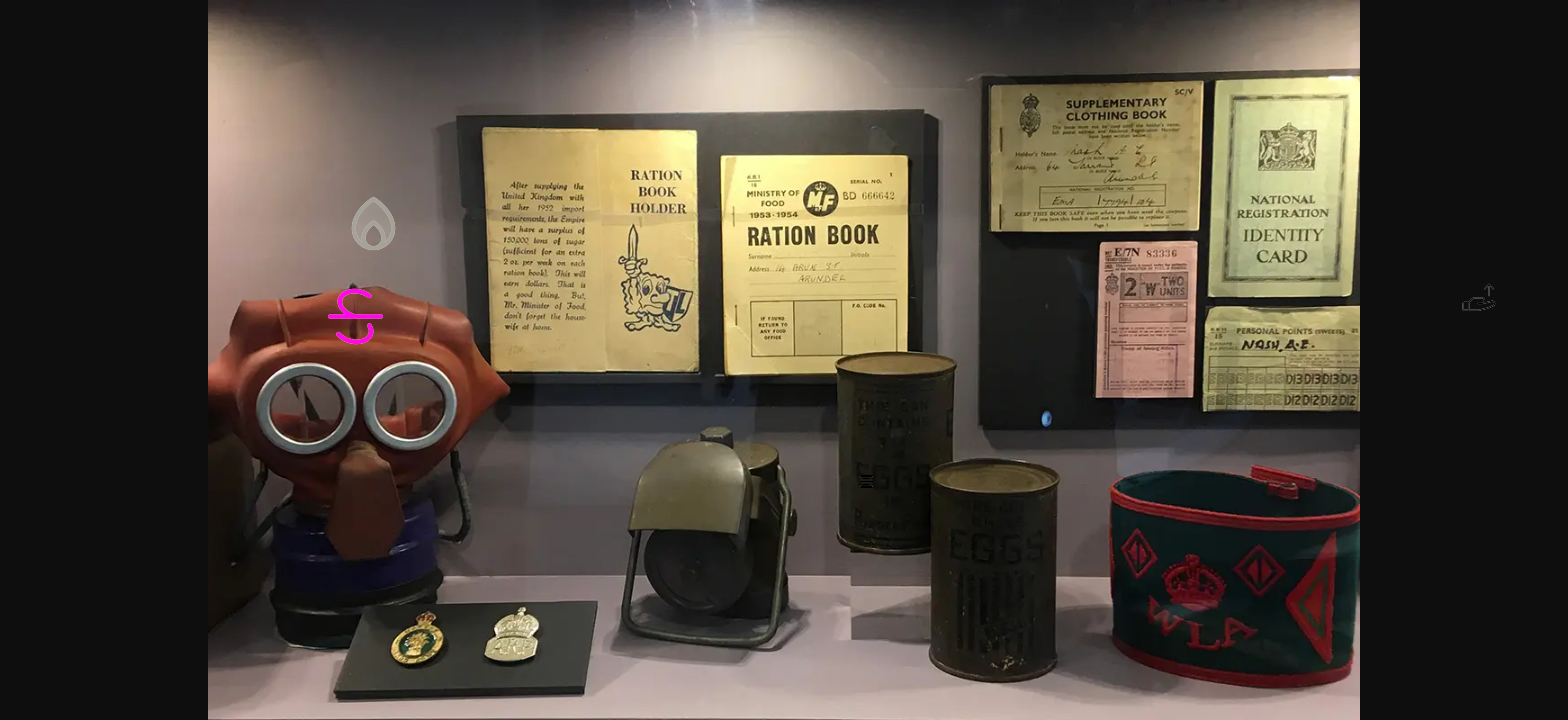 The height and width of the screenshot is (720, 1568). What do you see at coordinates (355, 316) in the screenshot?
I see `apply strikethrough formatting to selected text` at bounding box center [355, 316].